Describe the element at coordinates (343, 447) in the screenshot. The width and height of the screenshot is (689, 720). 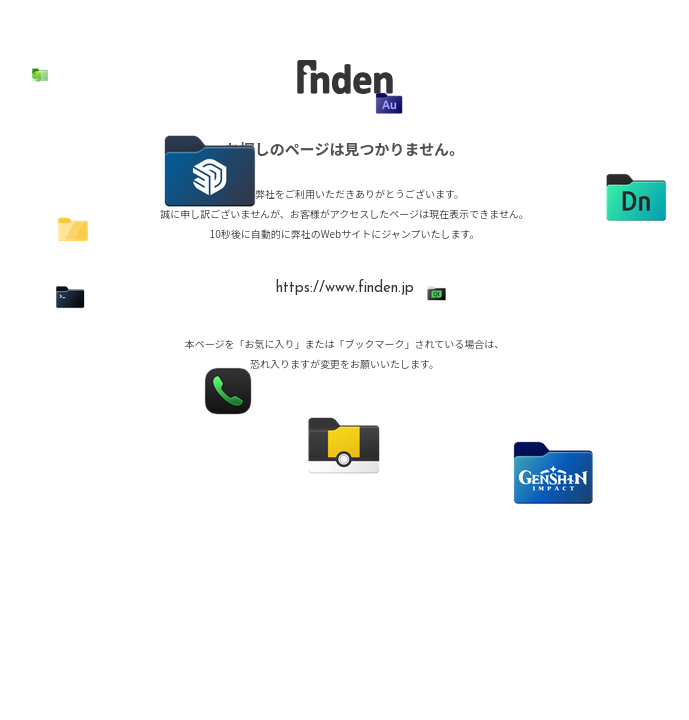
I see `folder for pokémon game files or assets` at that location.